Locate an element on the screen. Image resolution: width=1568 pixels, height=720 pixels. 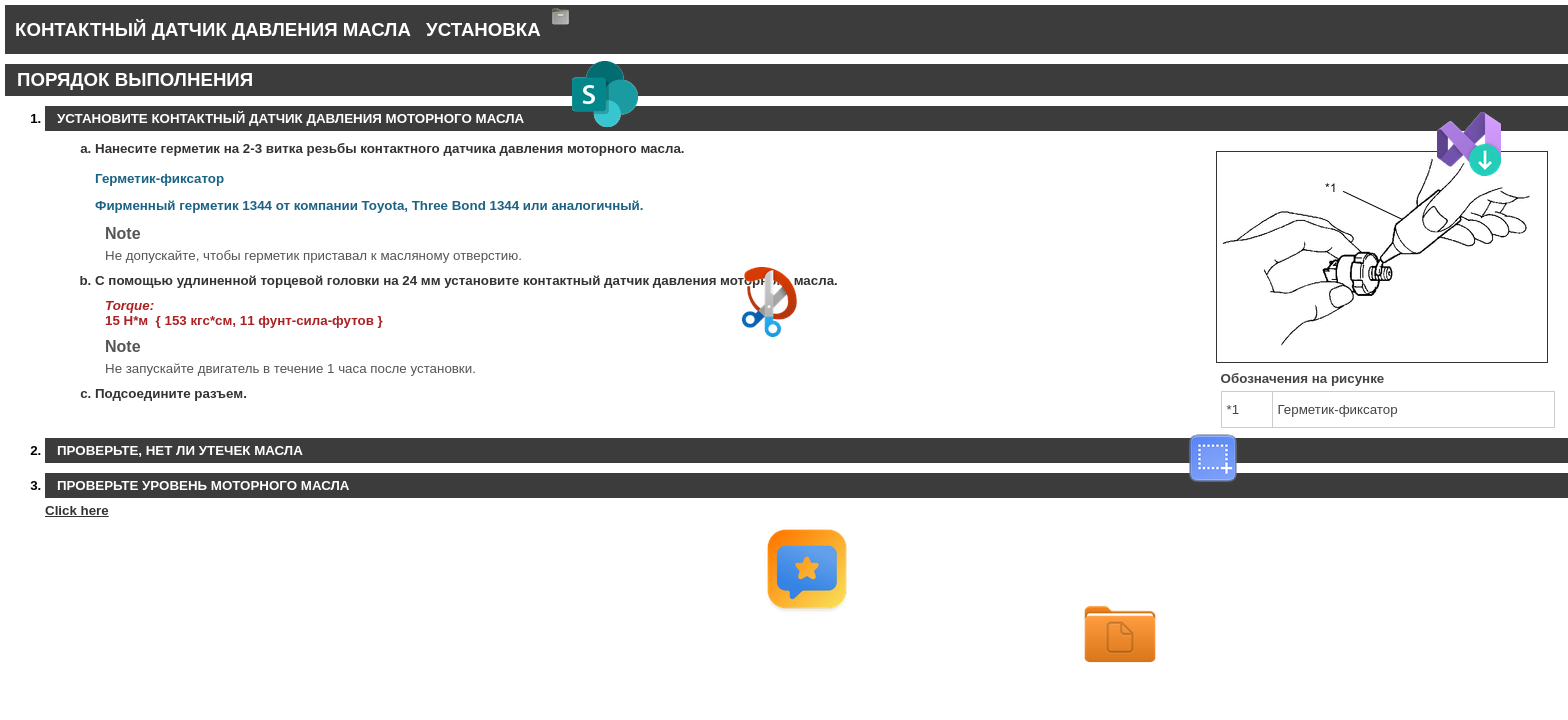
open your documents folder is located at coordinates (1120, 634).